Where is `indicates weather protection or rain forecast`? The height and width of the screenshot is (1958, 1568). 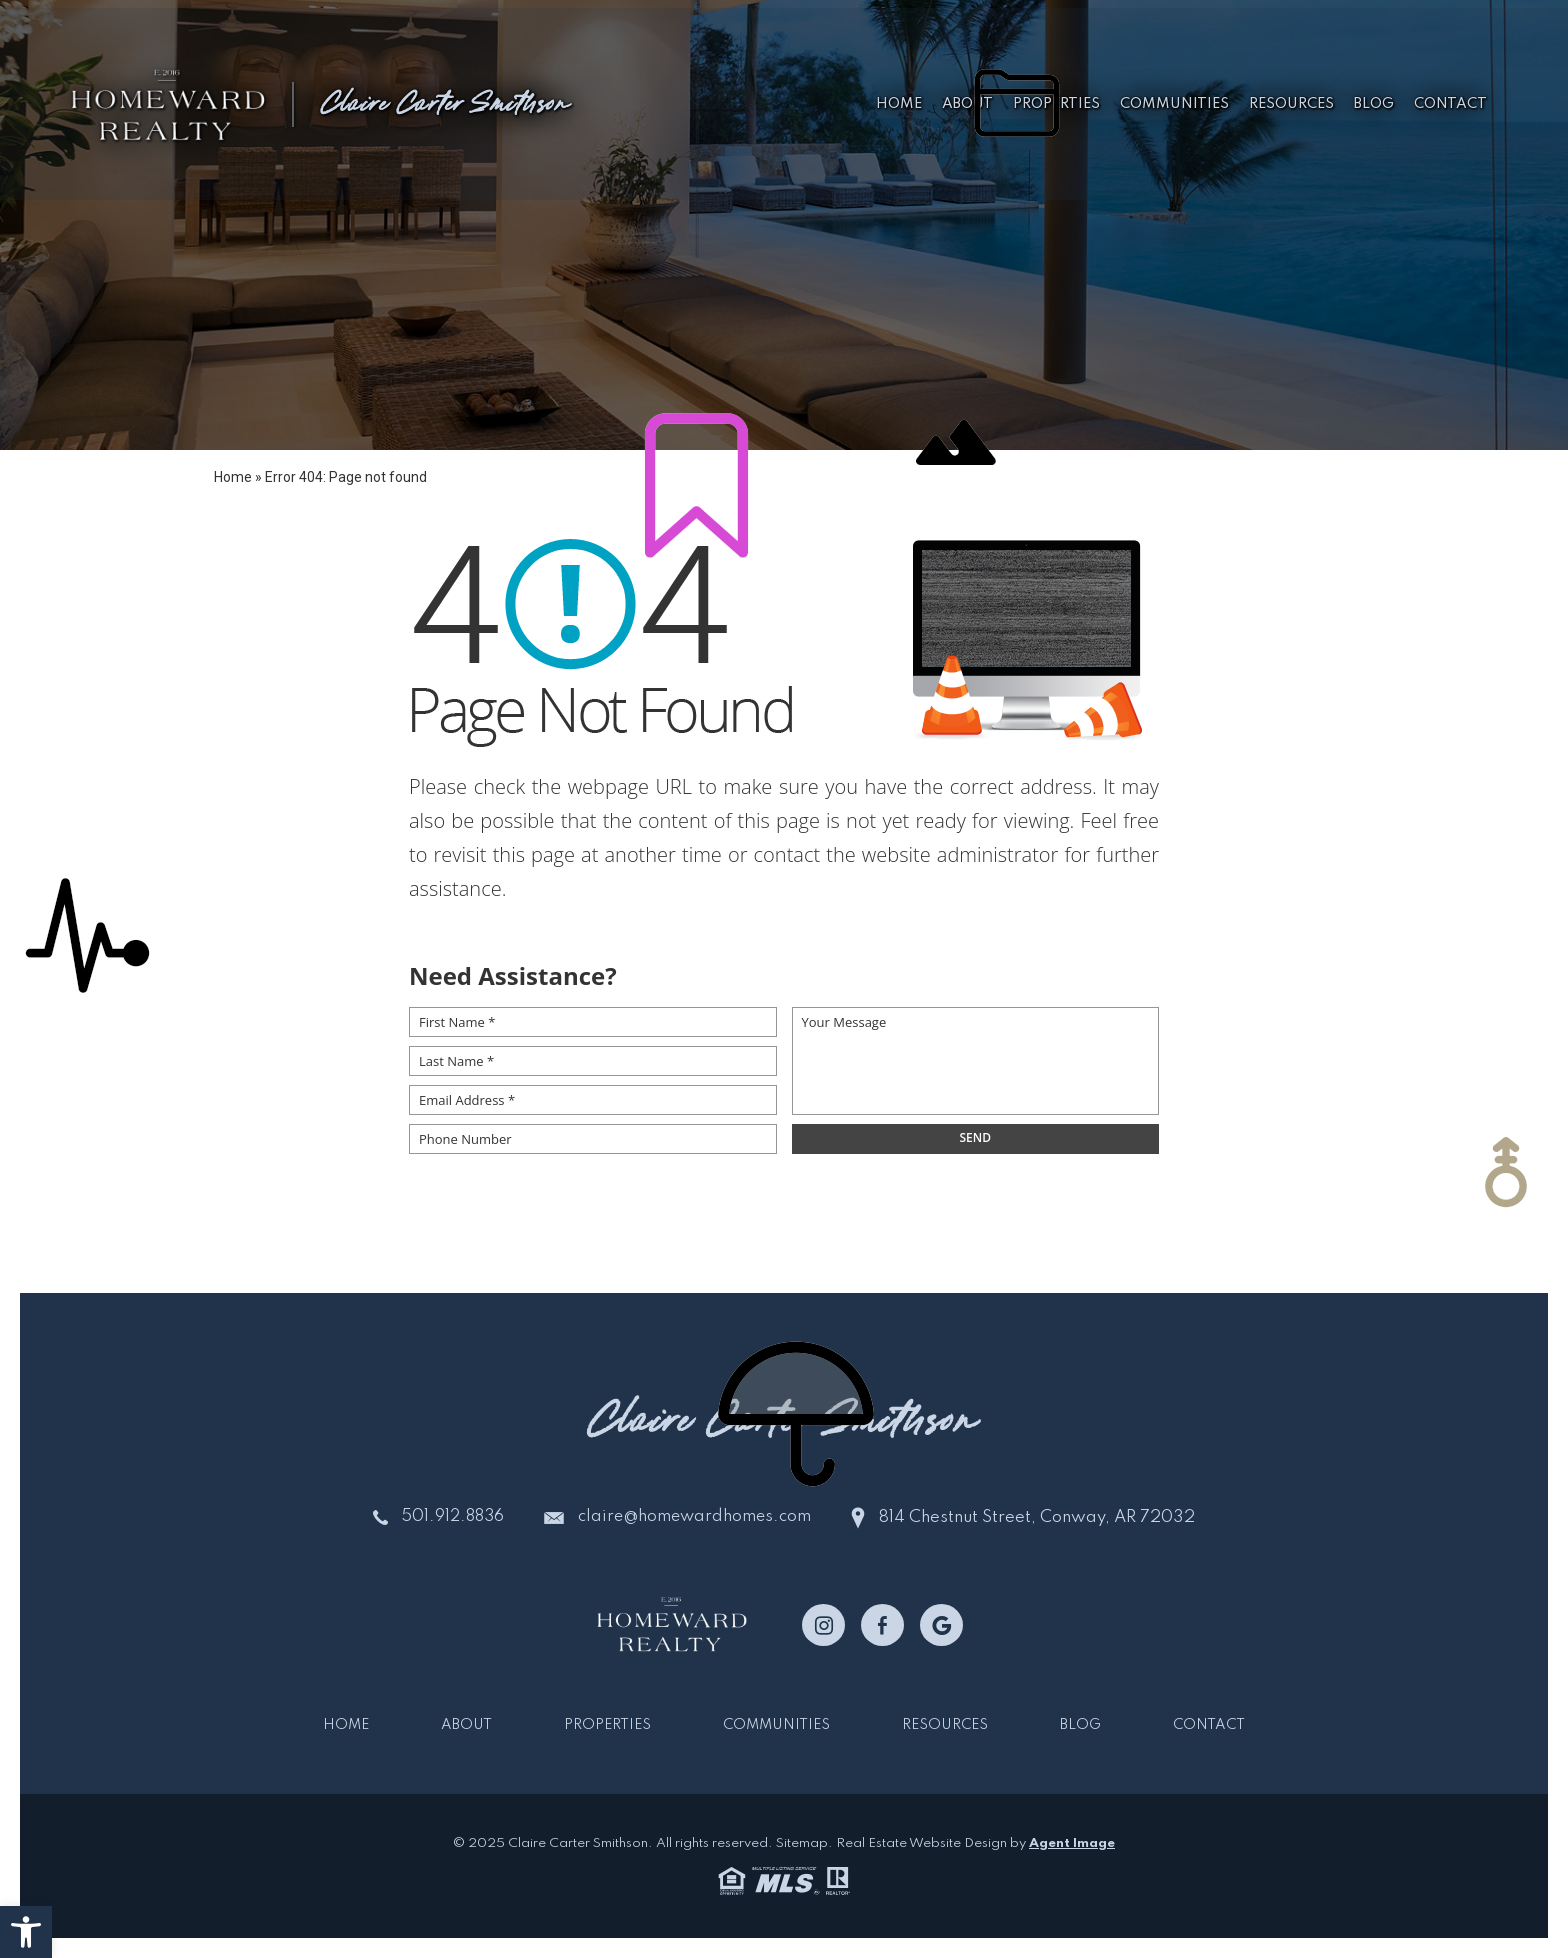 indicates weather protection or rain forecast is located at coordinates (796, 1414).